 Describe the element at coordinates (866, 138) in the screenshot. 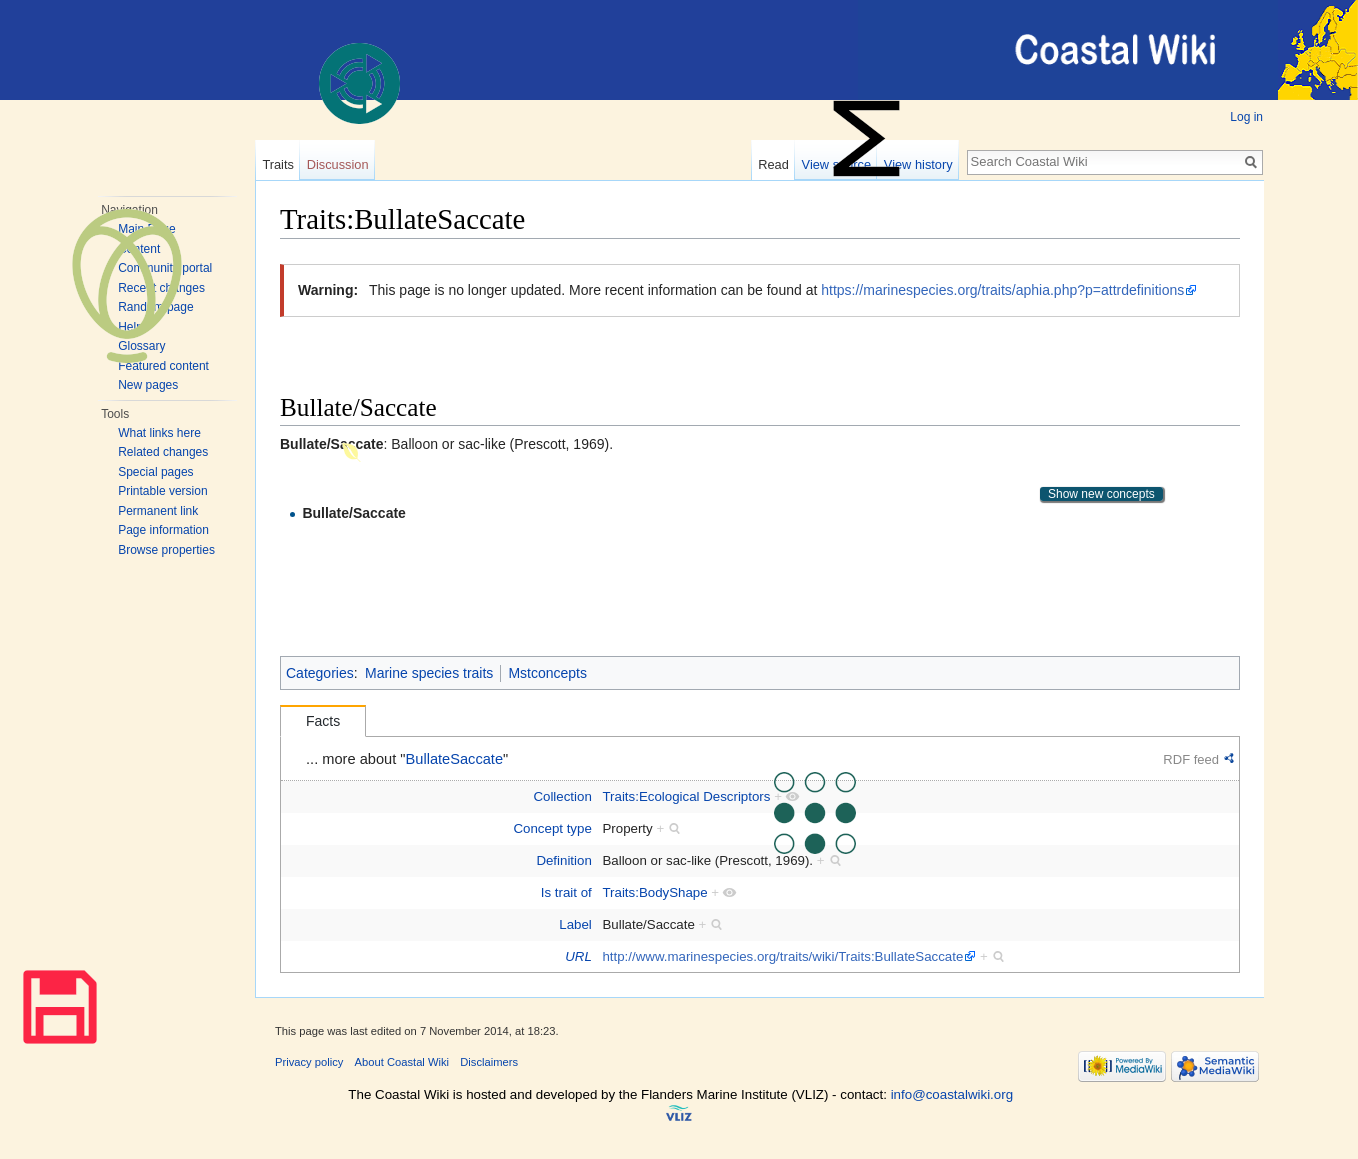

I see `insert a mathematical sum or formula` at that location.